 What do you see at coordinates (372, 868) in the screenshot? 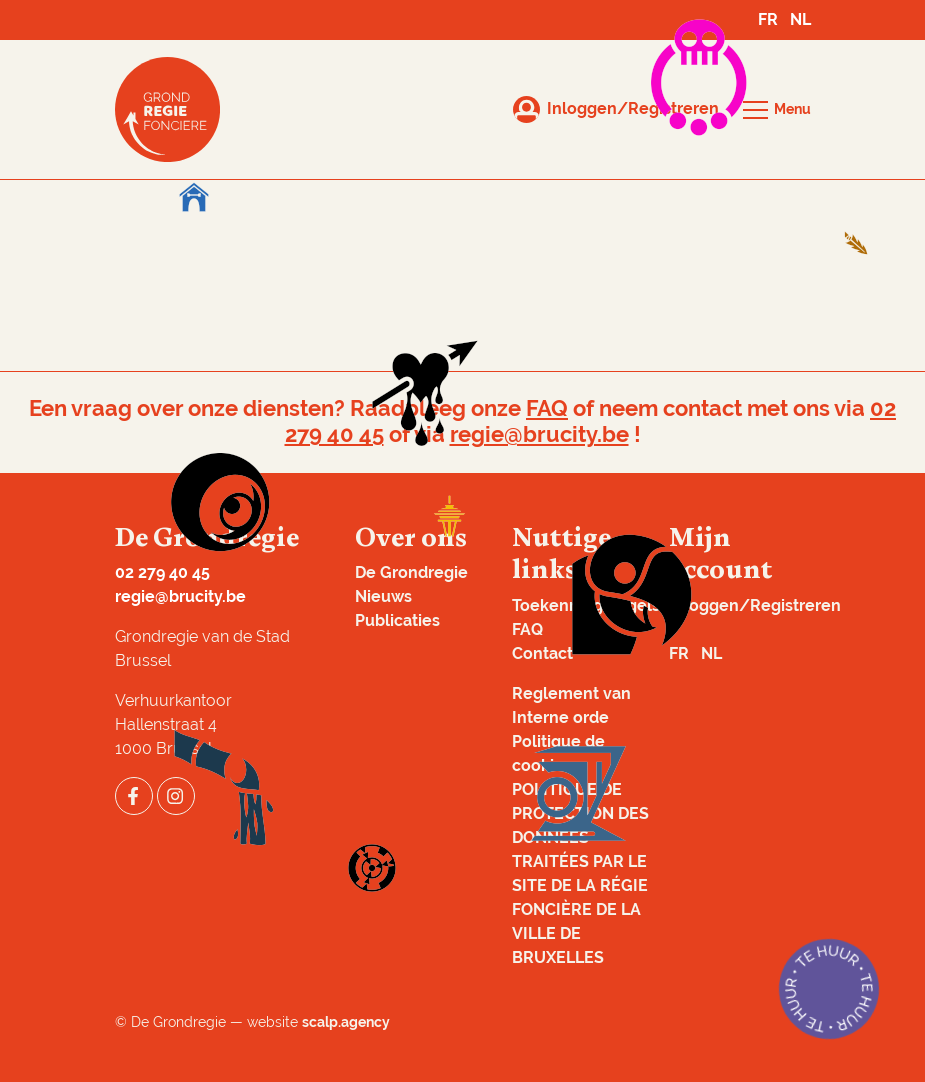
I see `track digital footprint or online activity` at bounding box center [372, 868].